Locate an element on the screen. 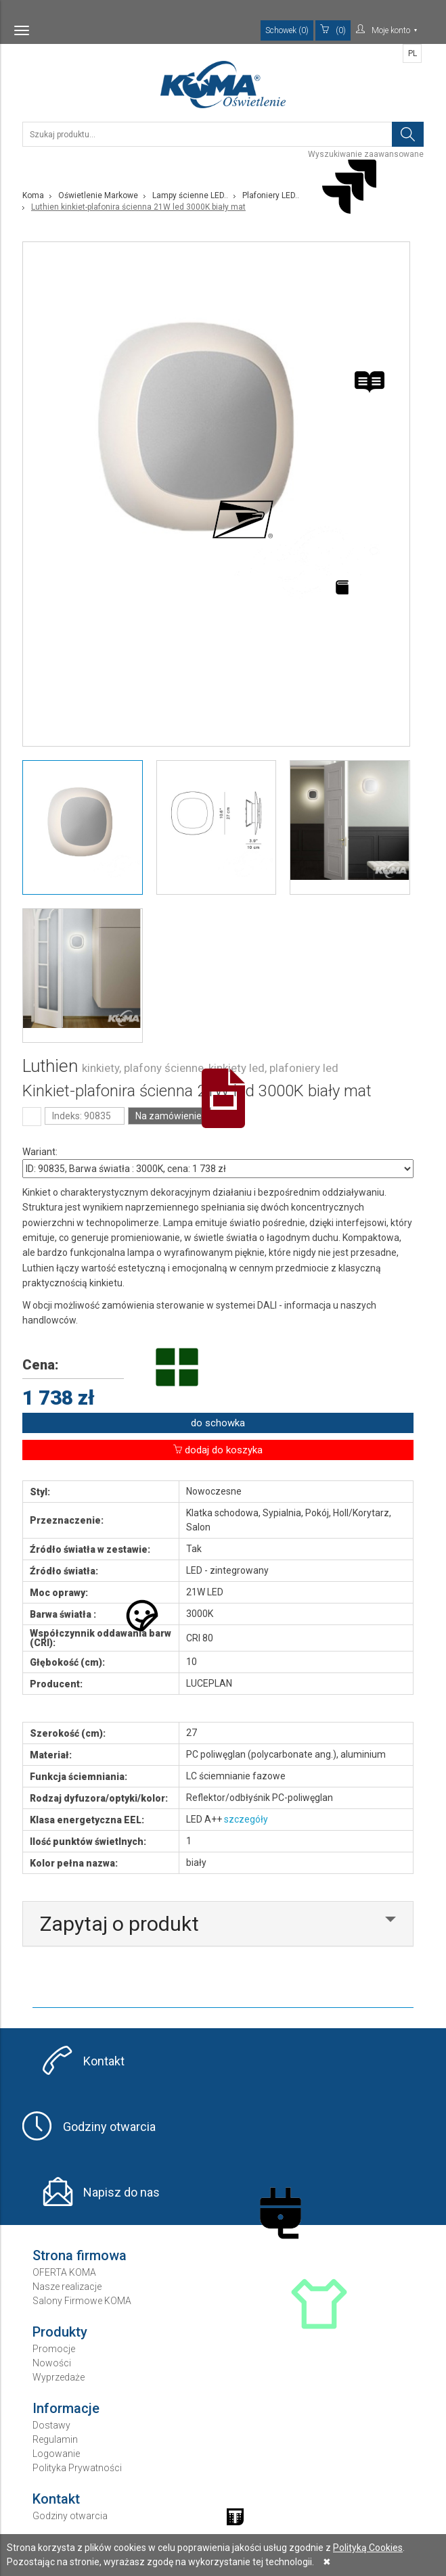 This screenshot has width=446, height=2576. open Google Slides is located at coordinates (223, 1098).